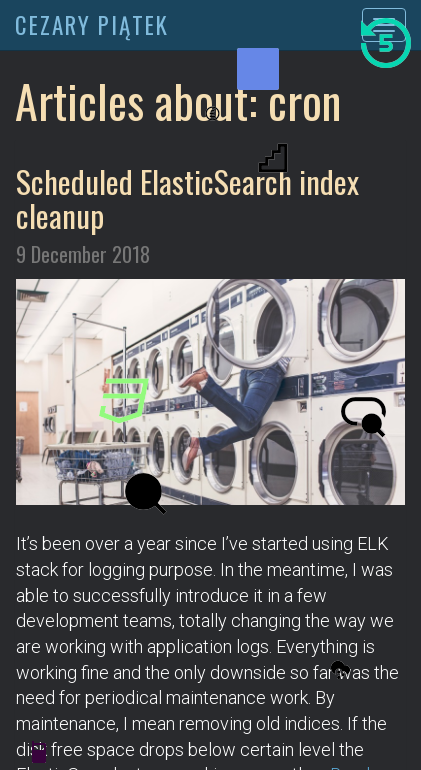 The image size is (421, 770). What do you see at coordinates (145, 493) in the screenshot?
I see `search for content or items` at bounding box center [145, 493].